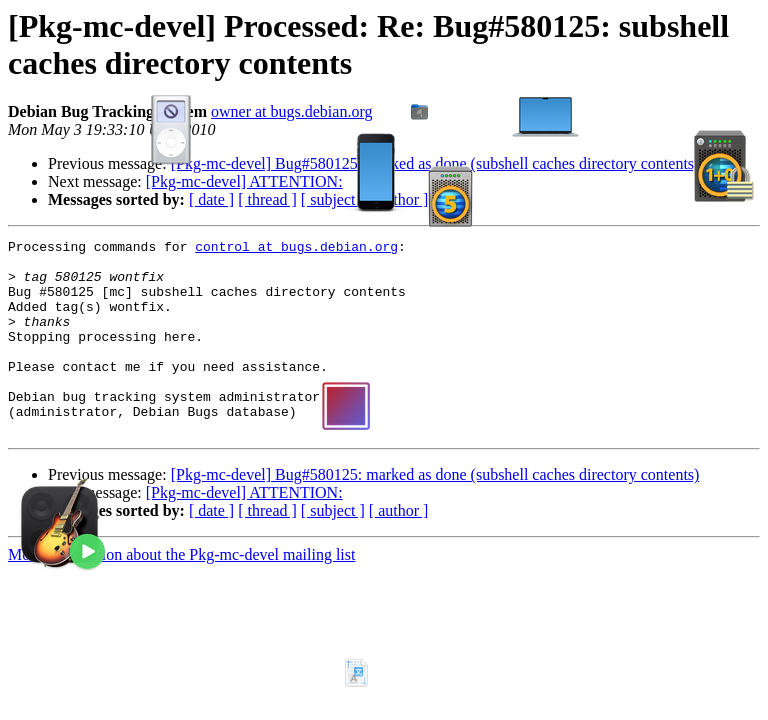  Describe the element at coordinates (545, 113) in the screenshot. I see `represents a MacBook Air 15" device in system settings` at that location.